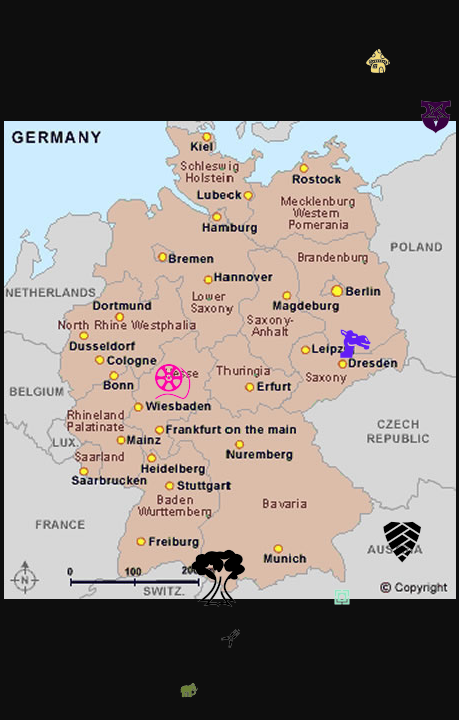 The image size is (459, 720). I want to click on focus or target selection tool, so click(342, 597).